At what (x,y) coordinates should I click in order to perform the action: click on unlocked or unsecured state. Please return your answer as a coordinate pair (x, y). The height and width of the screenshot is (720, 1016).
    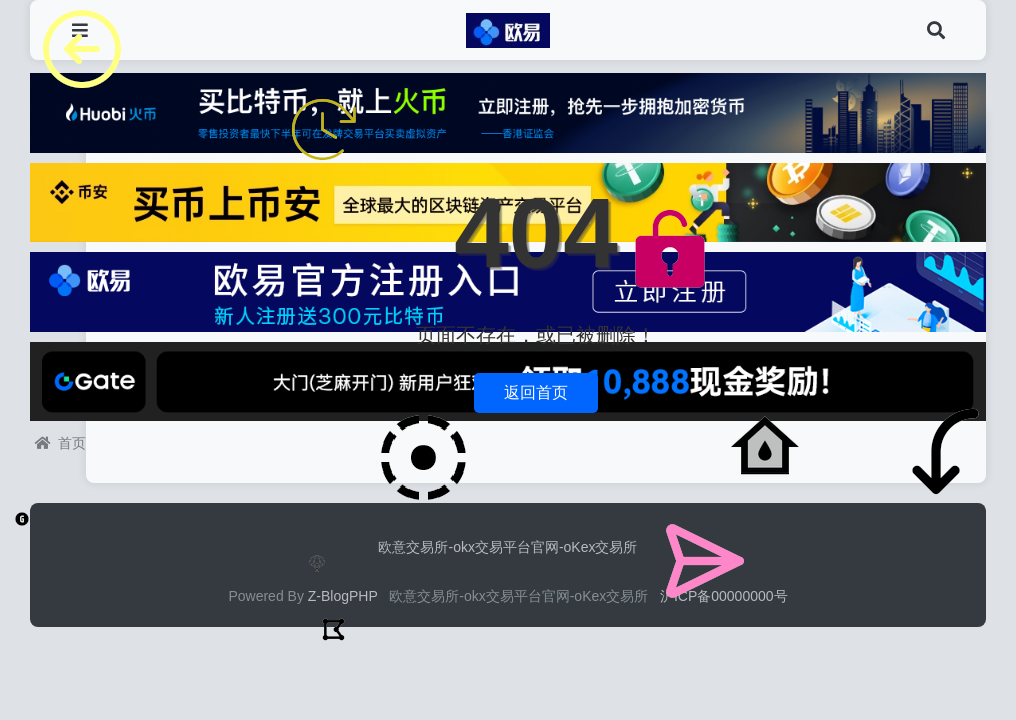
    Looking at the image, I should click on (670, 253).